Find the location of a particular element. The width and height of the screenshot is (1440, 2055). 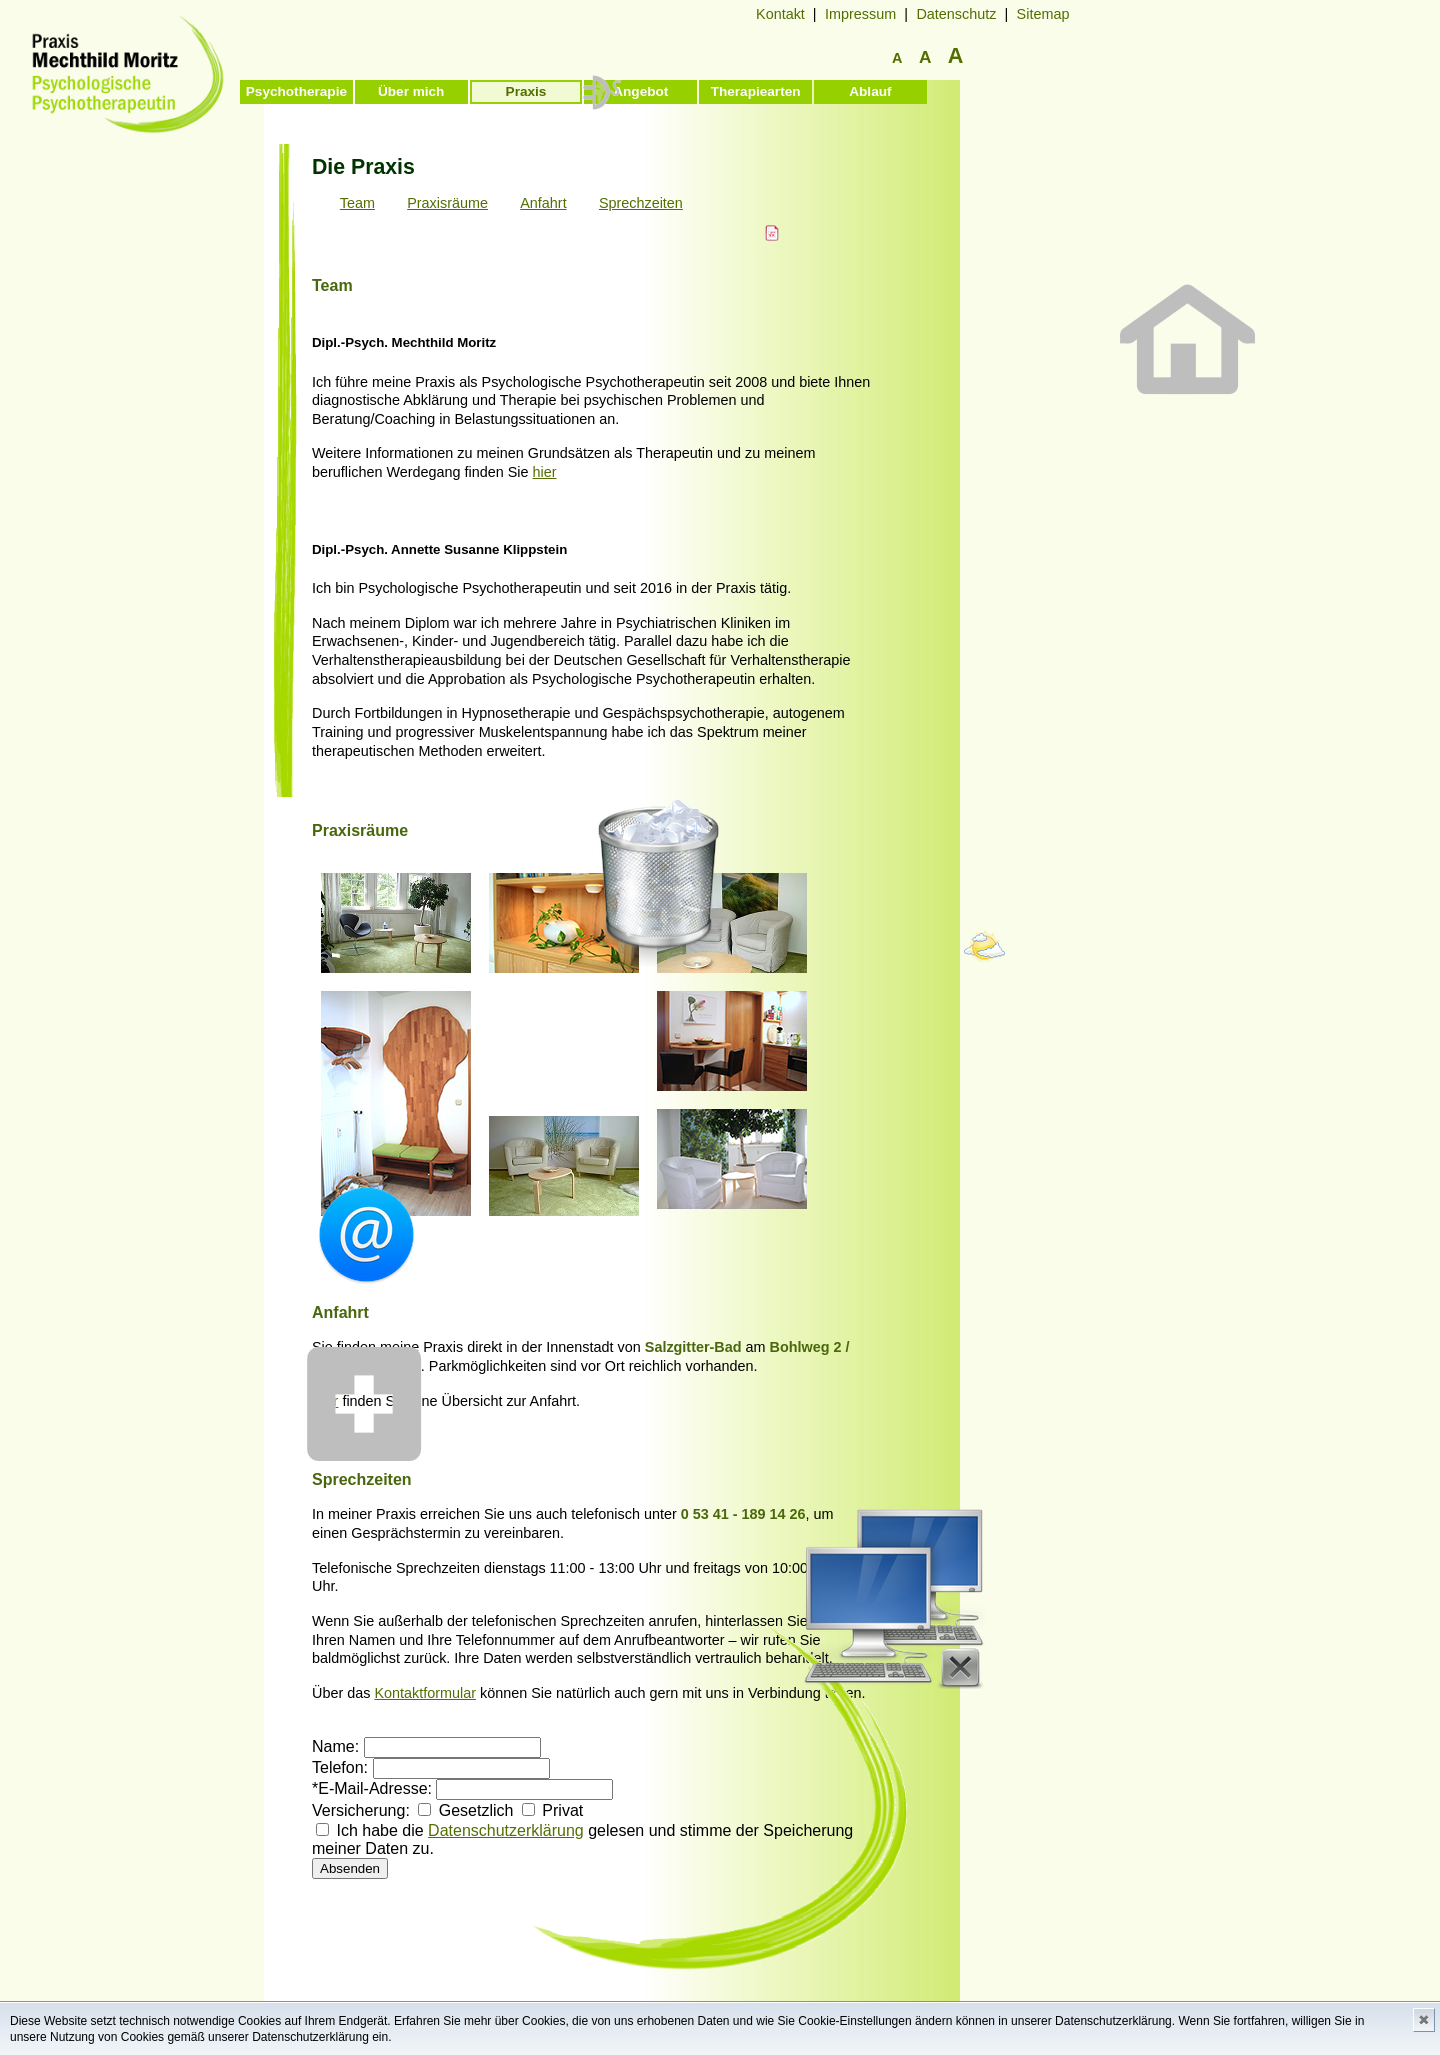

indicates no network connection available is located at coordinates (892, 1596).